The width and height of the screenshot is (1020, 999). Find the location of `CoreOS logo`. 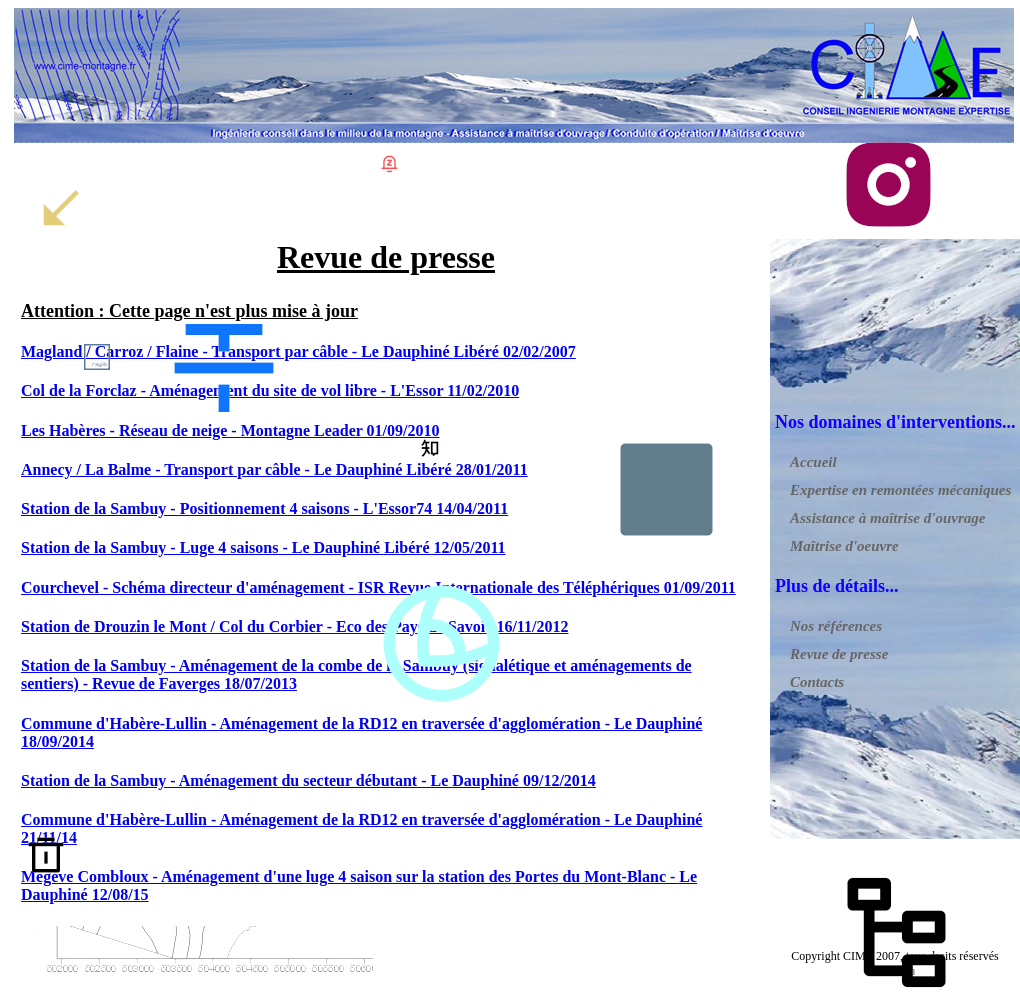

CoreOS logo is located at coordinates (441, 643).